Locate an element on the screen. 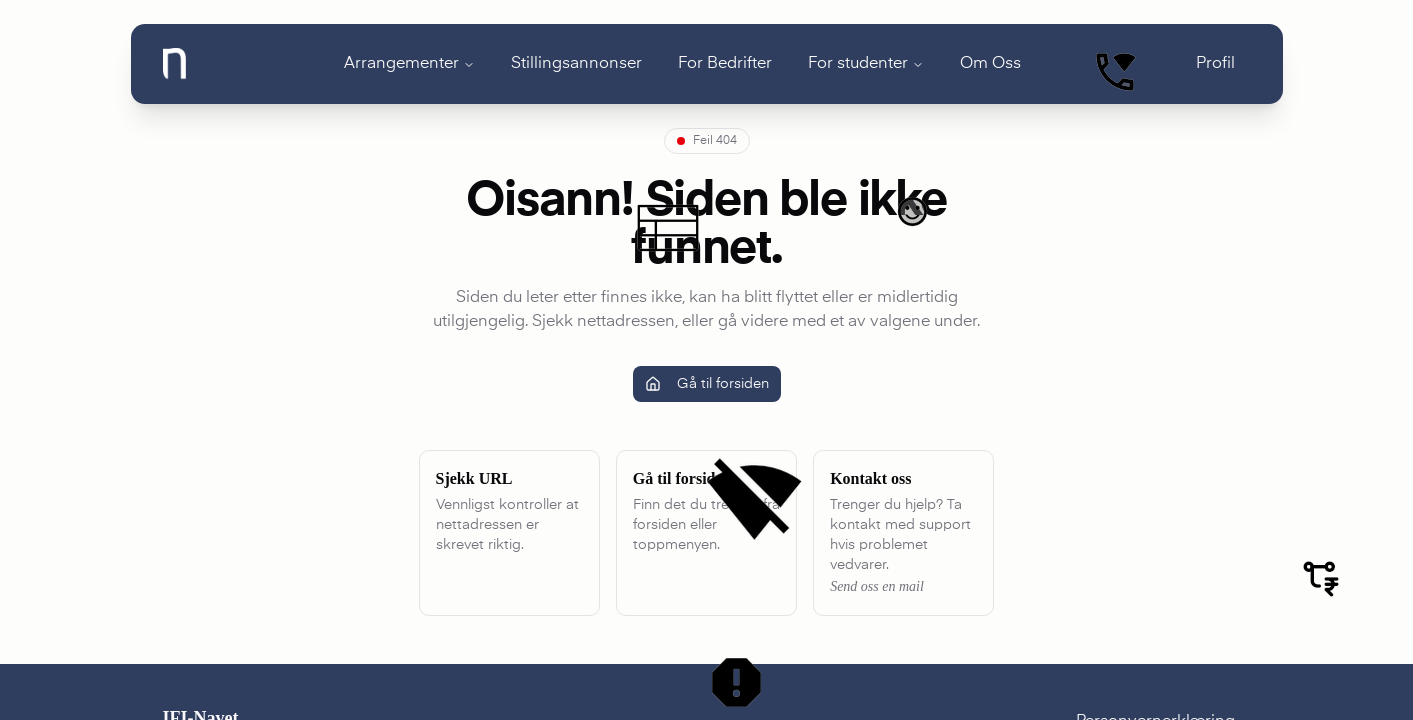 This screenshot has width=1413, height=720. indicates wifi is disabled or unavailable is located at coordinates (754, 501).